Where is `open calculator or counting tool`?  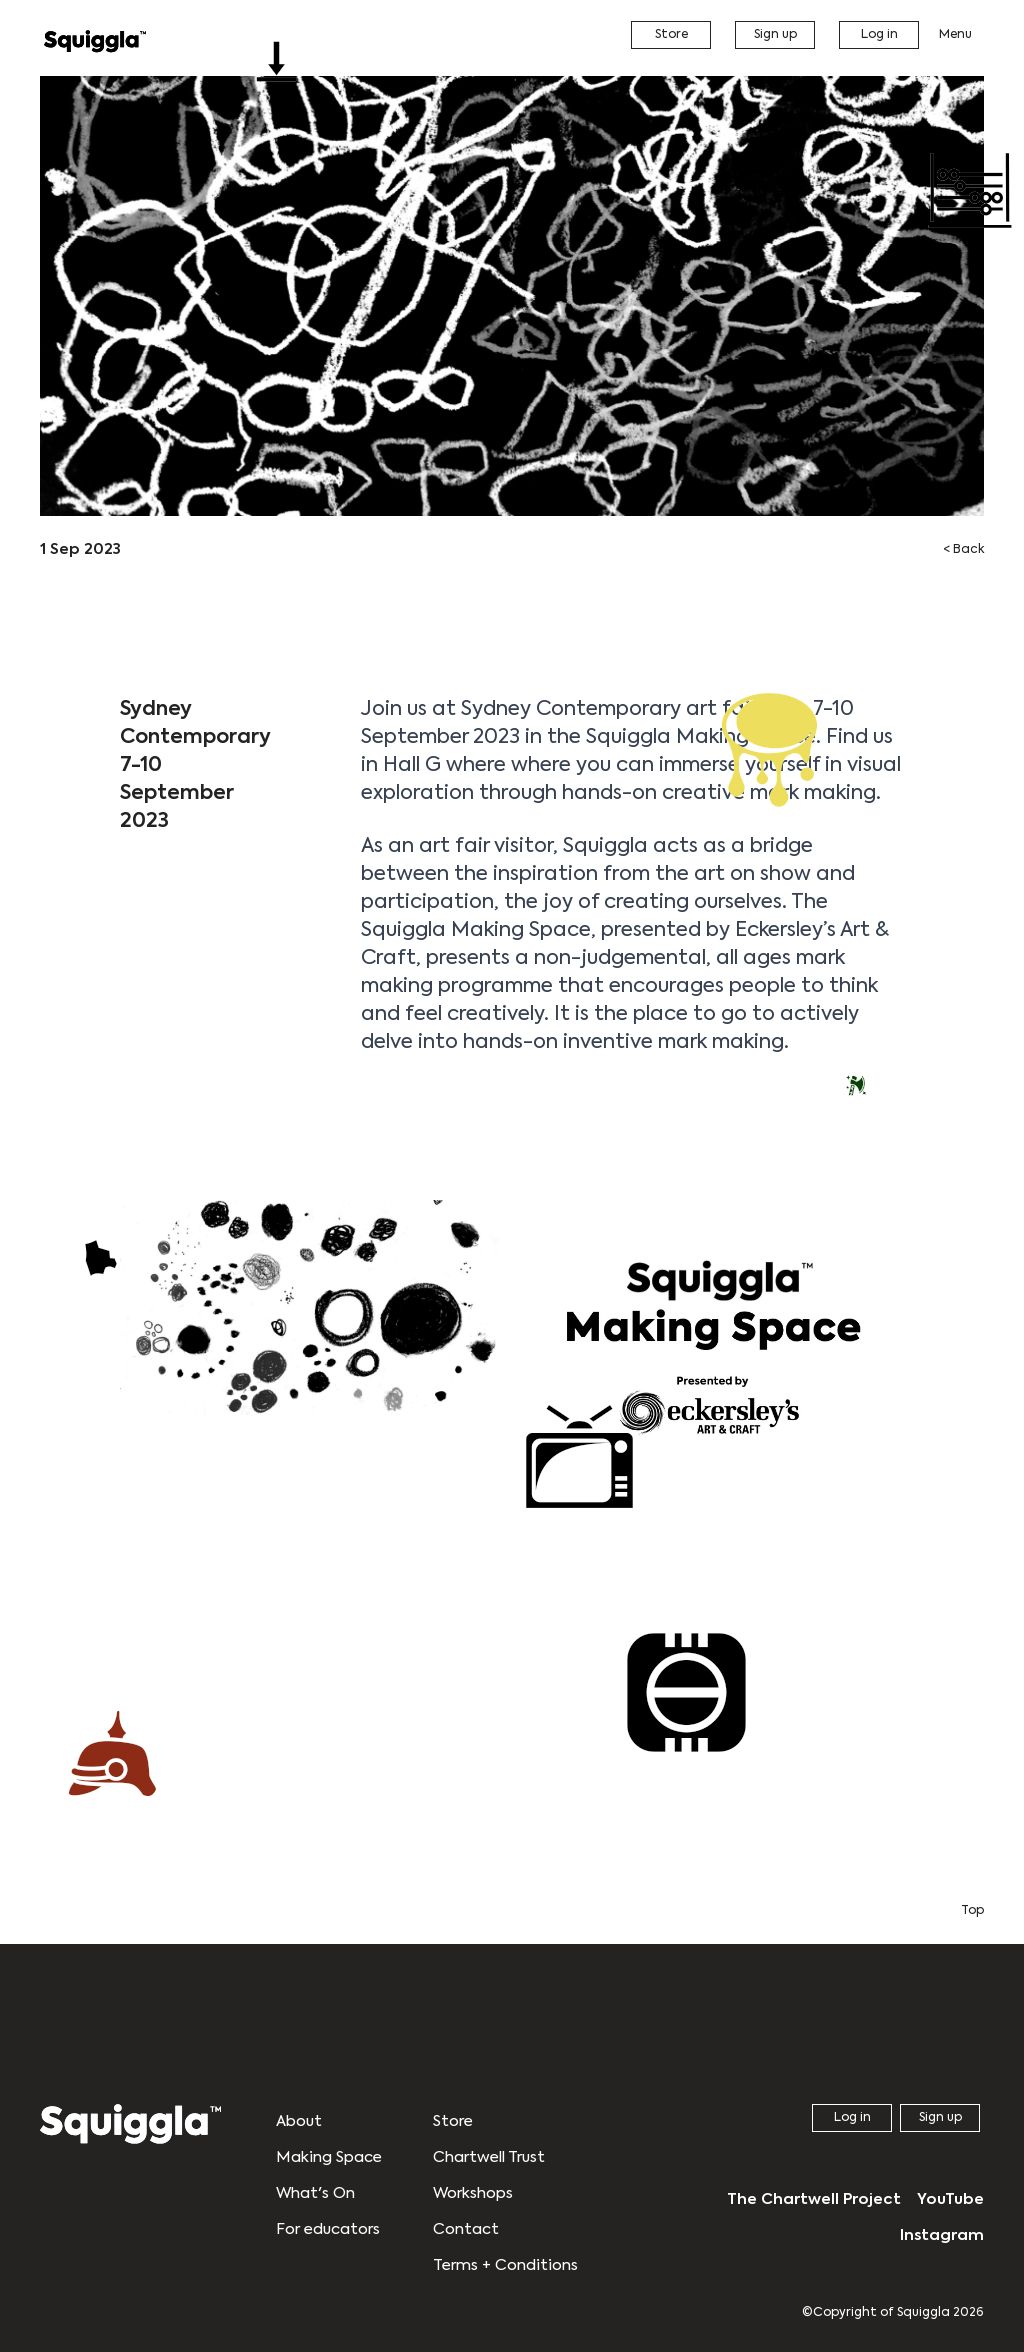 open calculator or counting tool is located at coordinates (970, 186).